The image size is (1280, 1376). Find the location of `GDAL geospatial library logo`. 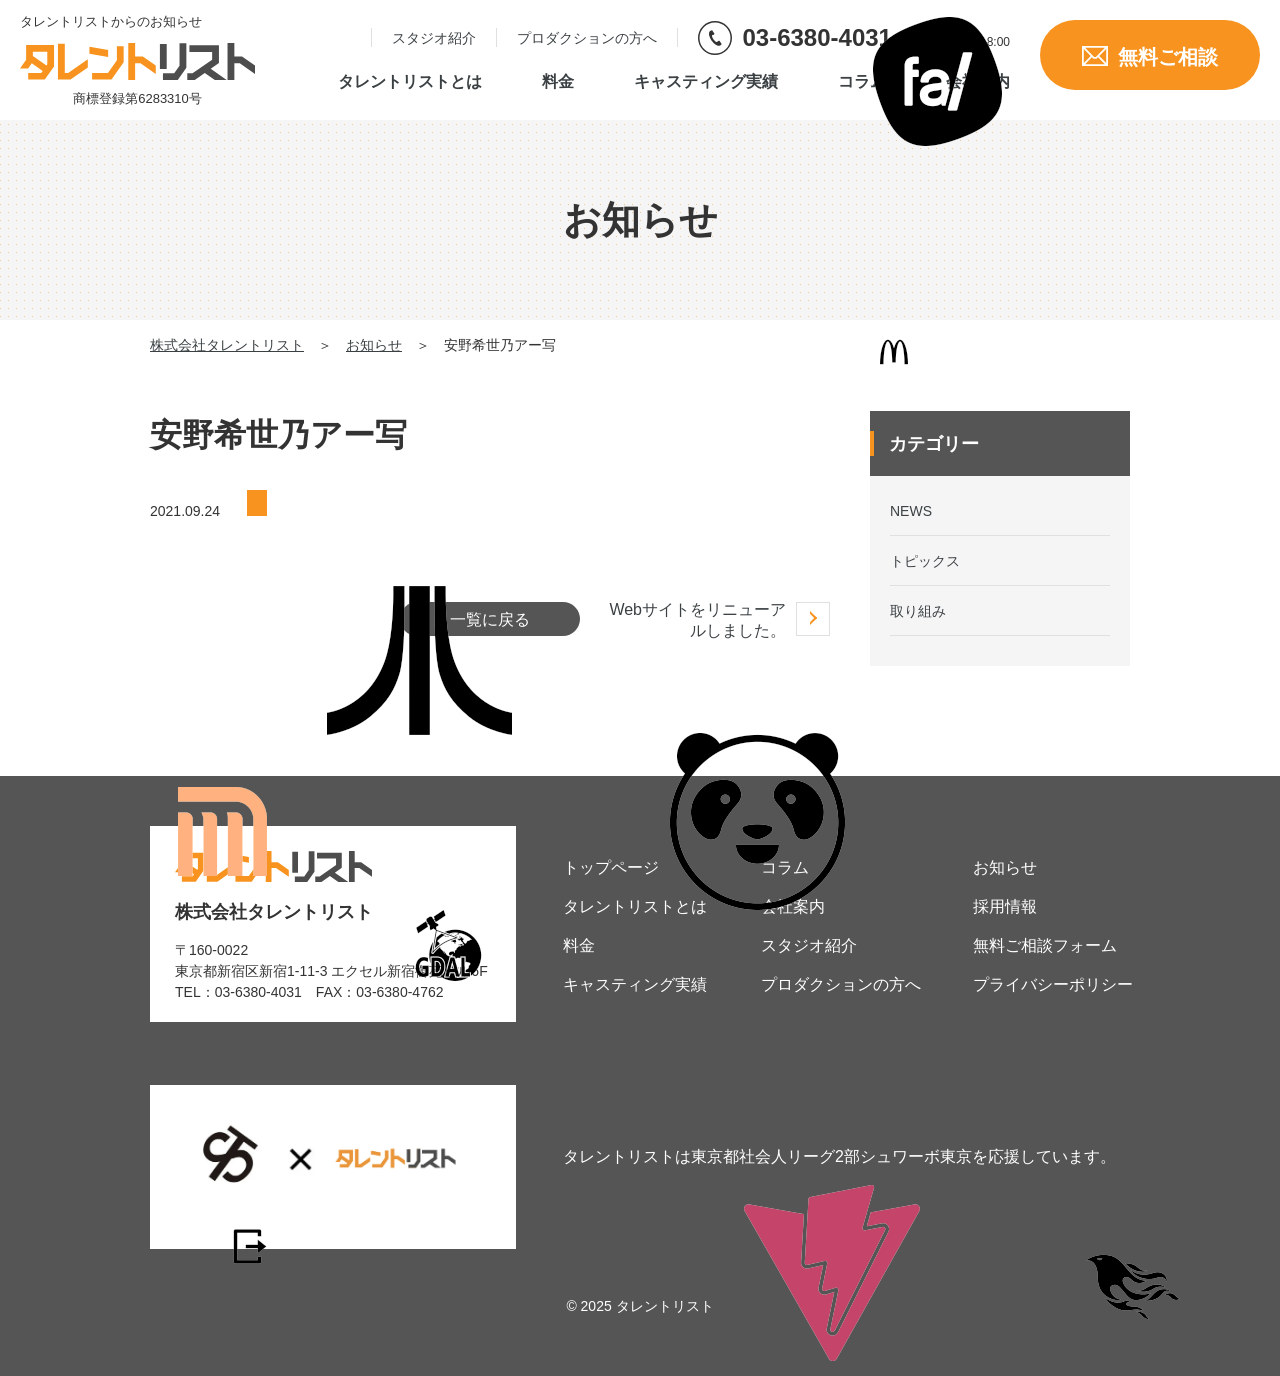

GDAL geospatial library logo is located at coordinates (448, 945).